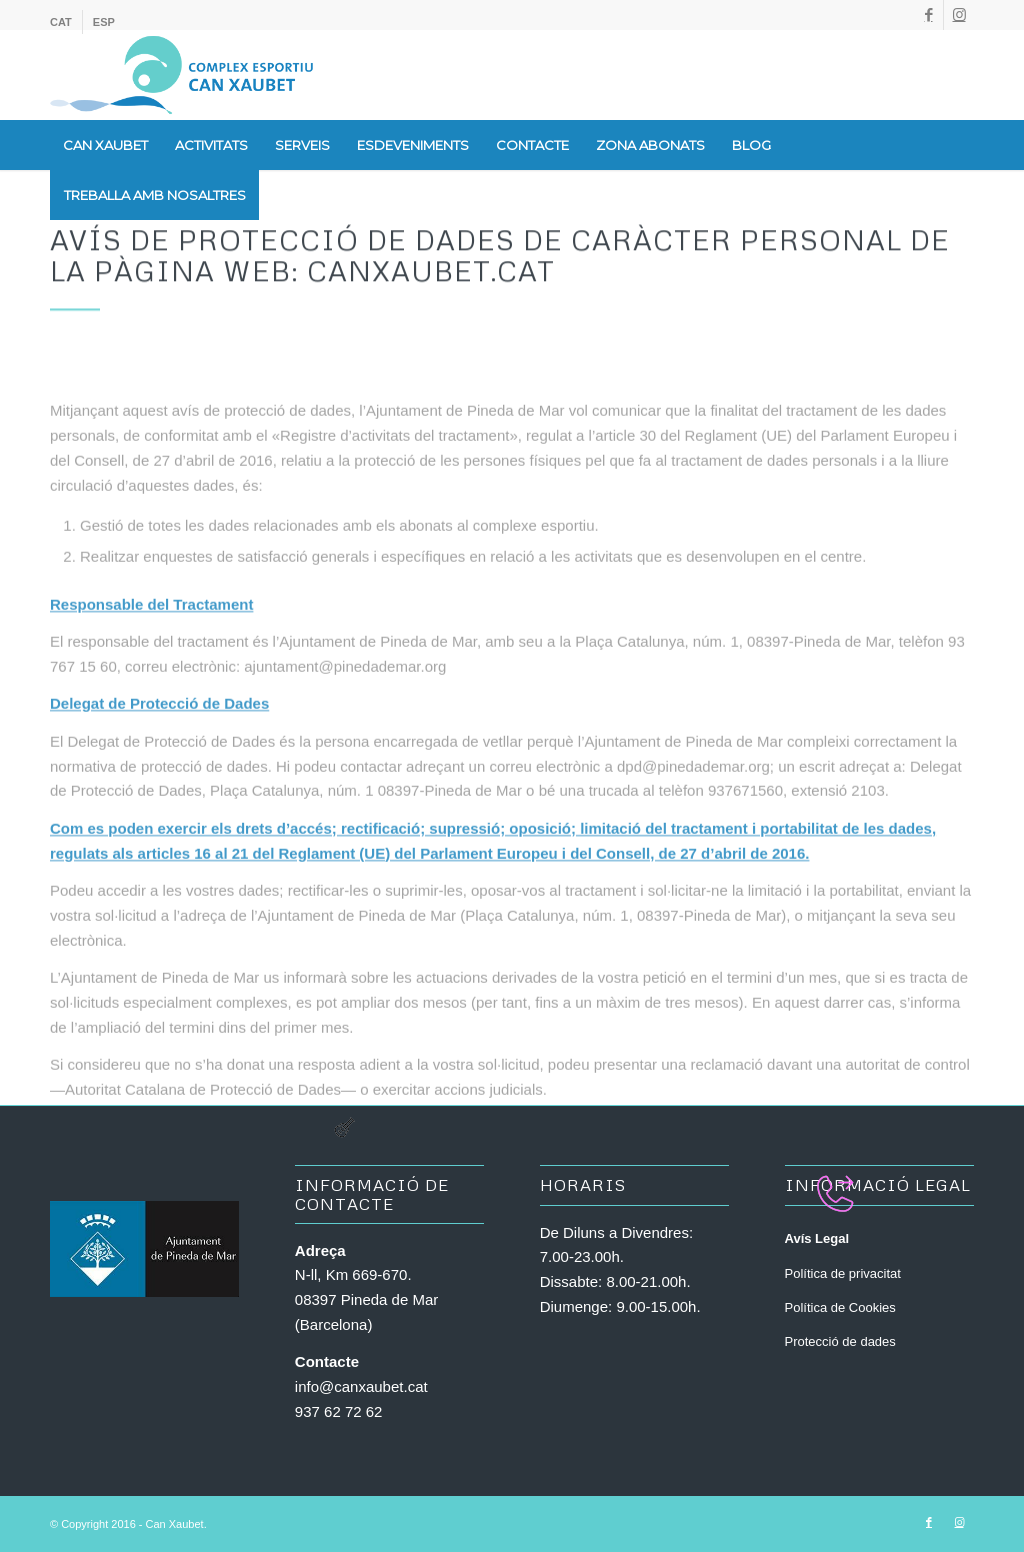 This screenshot has width=1024, height=1552. I want to click on access music or audio settings, so click(344, 1127).